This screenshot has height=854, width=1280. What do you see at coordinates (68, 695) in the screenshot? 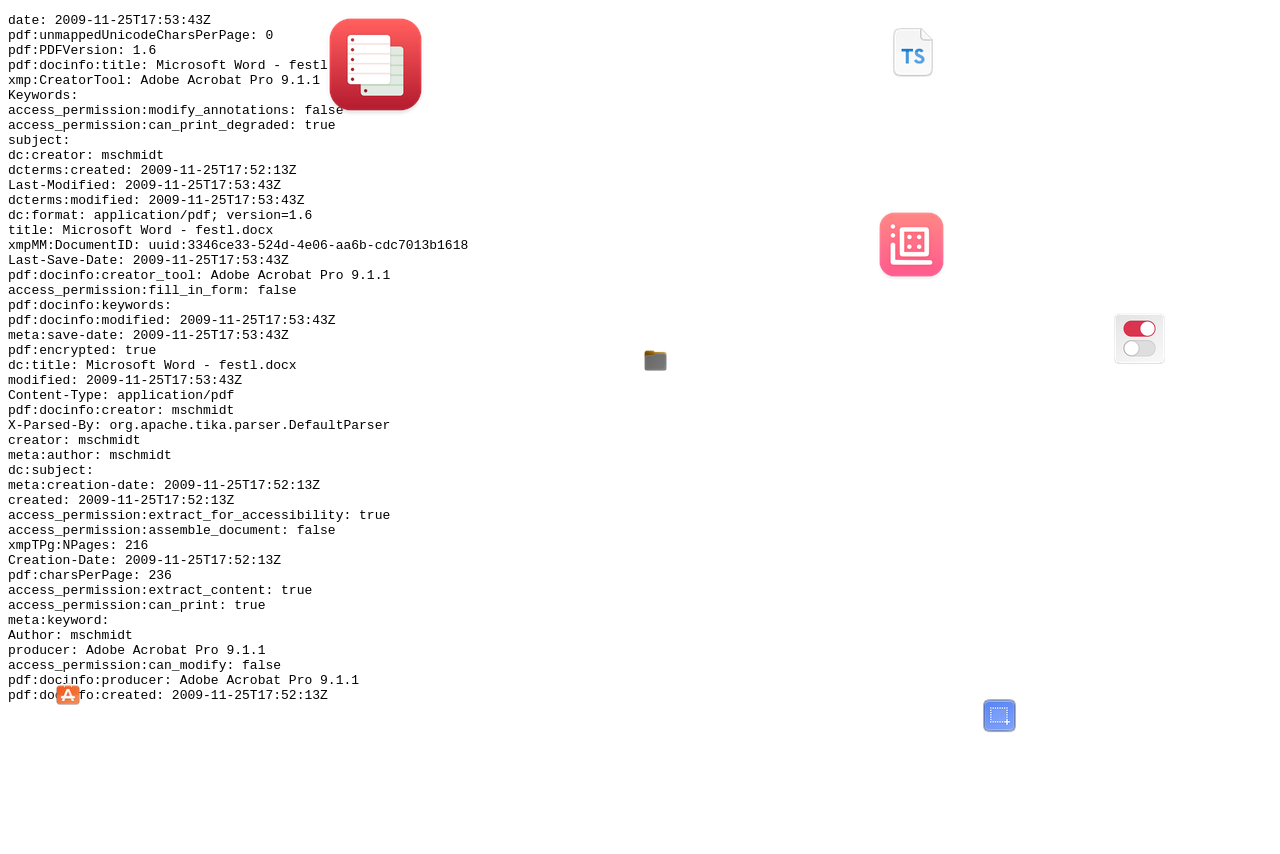
I see `open the software center to browse and install apps` at bounding box center [68, 695].